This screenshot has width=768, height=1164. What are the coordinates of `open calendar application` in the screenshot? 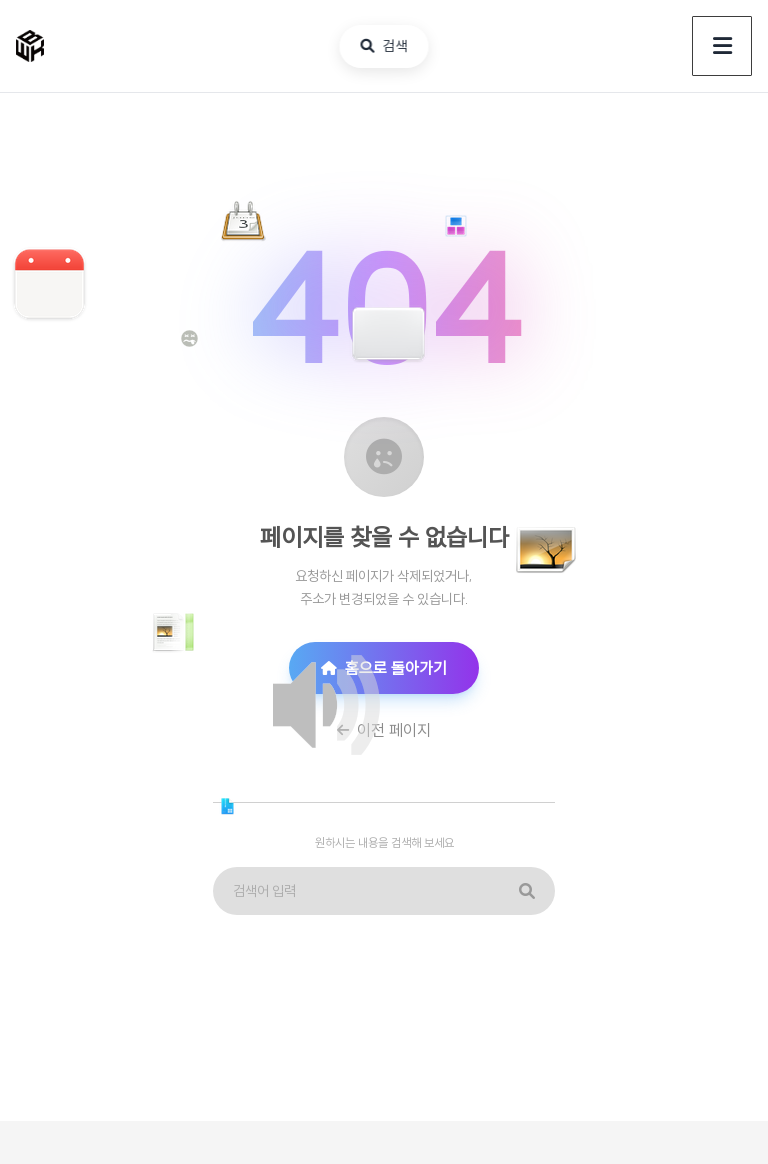 It's located at (243, 223).